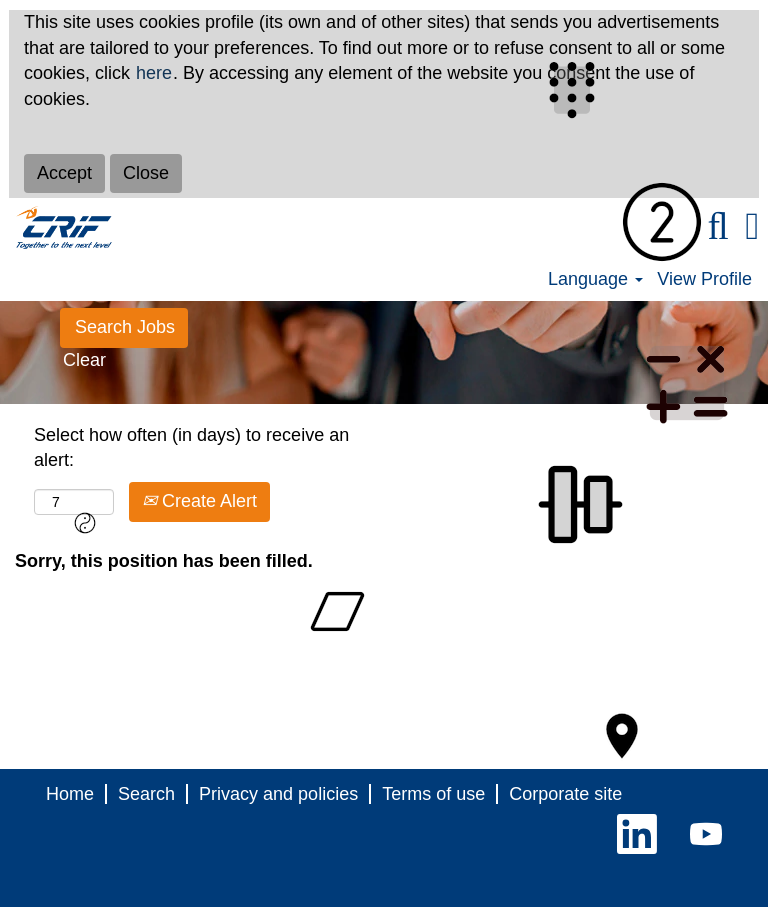 The image size is (768, 907). I want to click on view current location on map, so click(622, 736).